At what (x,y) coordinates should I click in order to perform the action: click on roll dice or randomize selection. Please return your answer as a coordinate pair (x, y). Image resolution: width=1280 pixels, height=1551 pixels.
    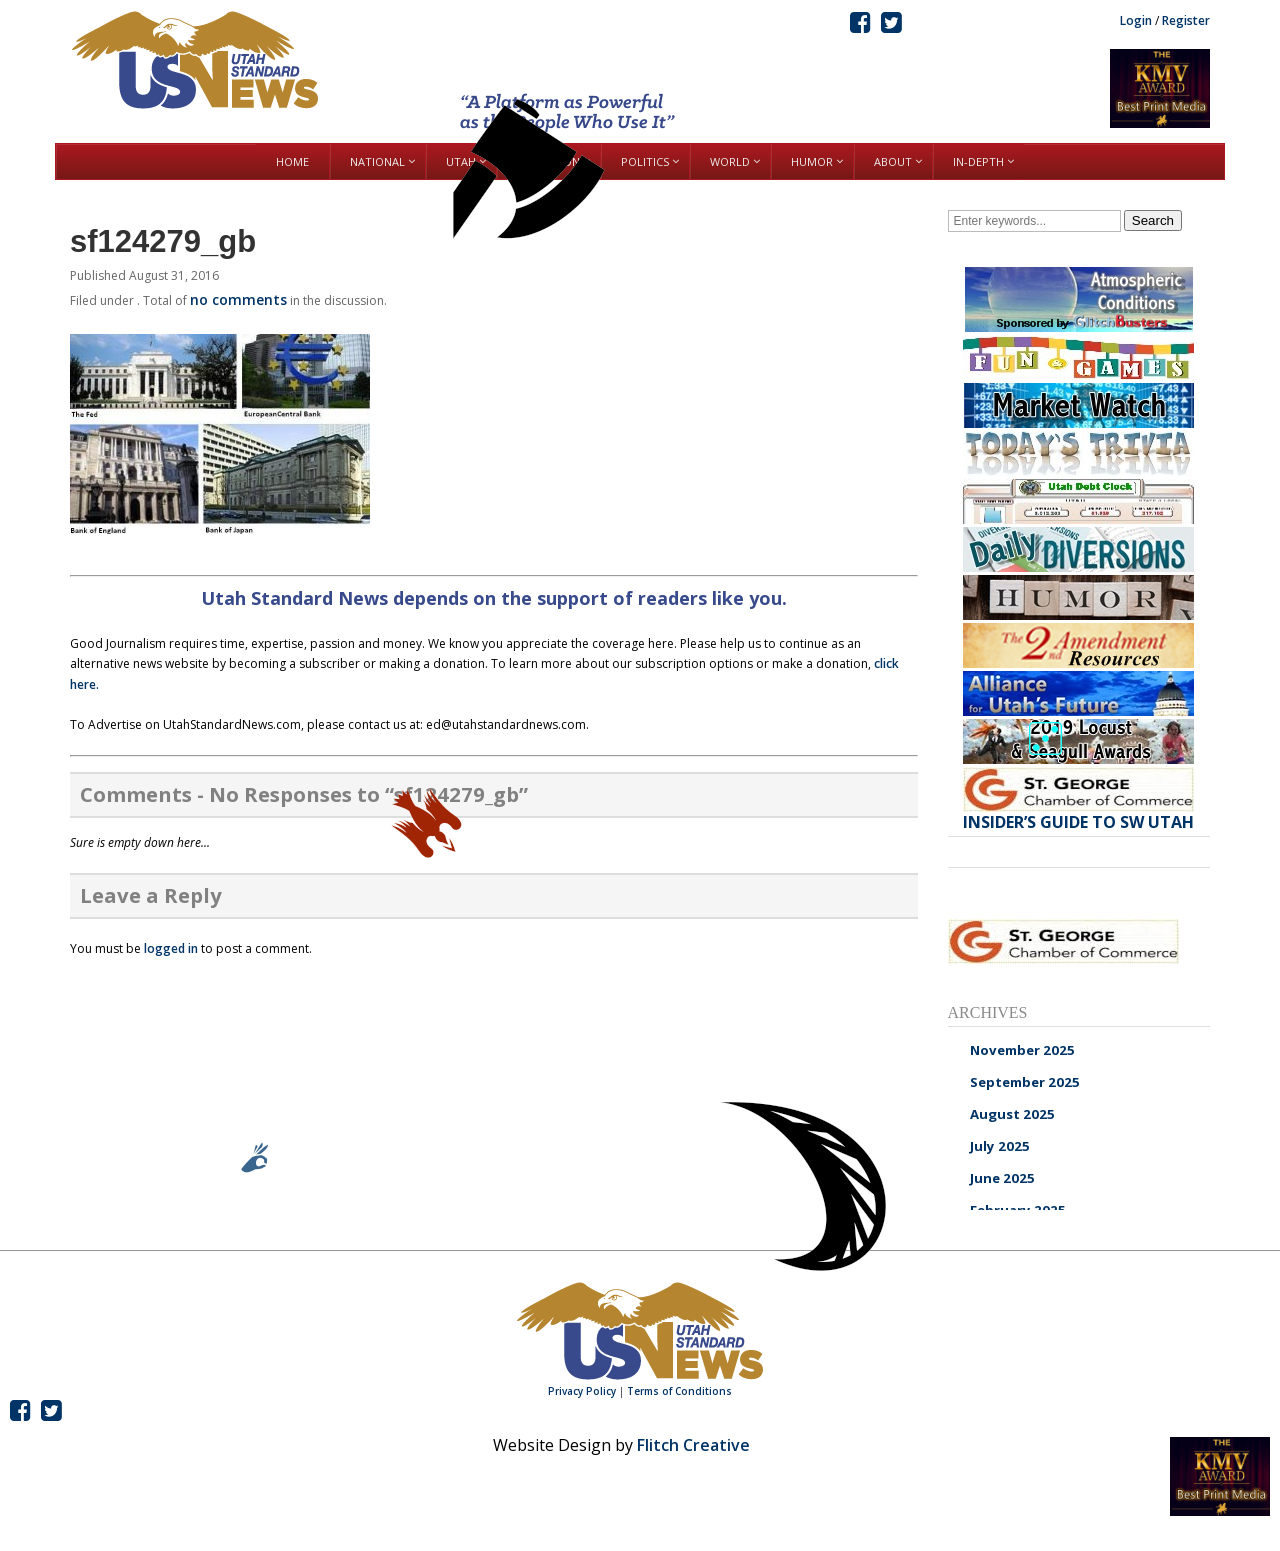
    Looking at the image, I should click on (1045, 738).